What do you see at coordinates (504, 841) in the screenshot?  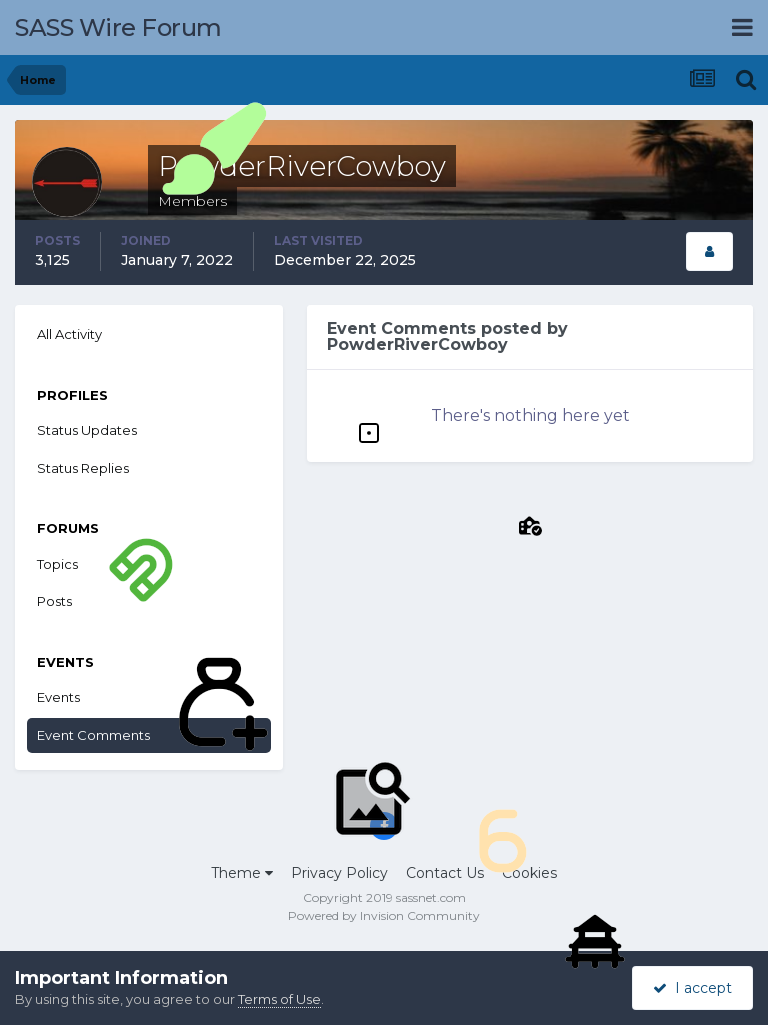 I see `indicates the number six in a list or count` at bounding box center [504, 841].